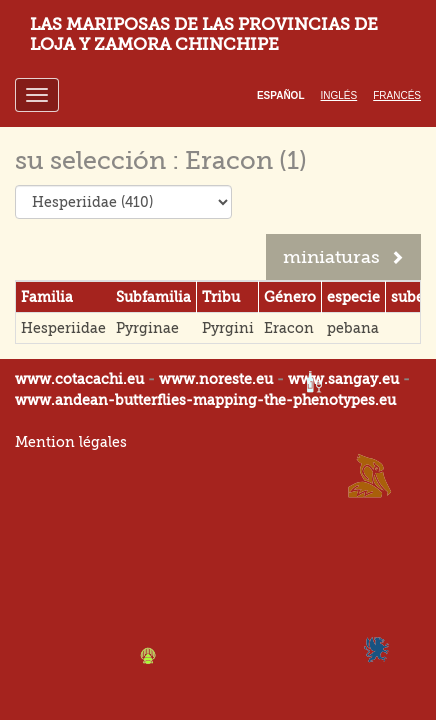 This screenshot has height=720, width=436. Describe the element at coordinates (314, 381) in the screenshot. I see `browse wine selection or beverage menu` at that location.